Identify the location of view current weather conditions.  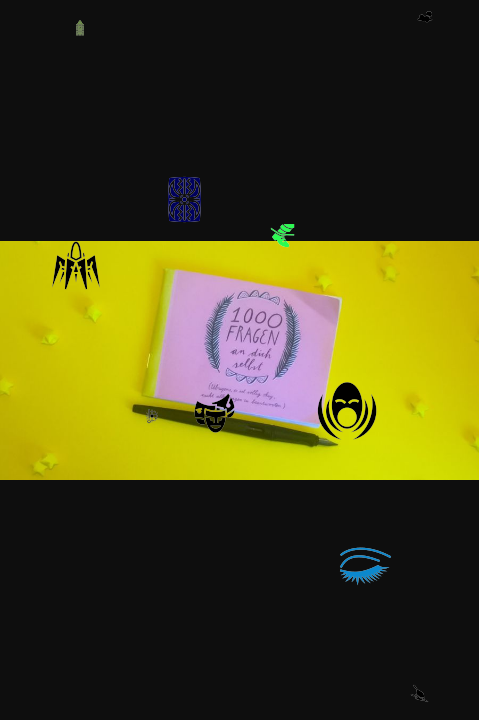
(425, 17).